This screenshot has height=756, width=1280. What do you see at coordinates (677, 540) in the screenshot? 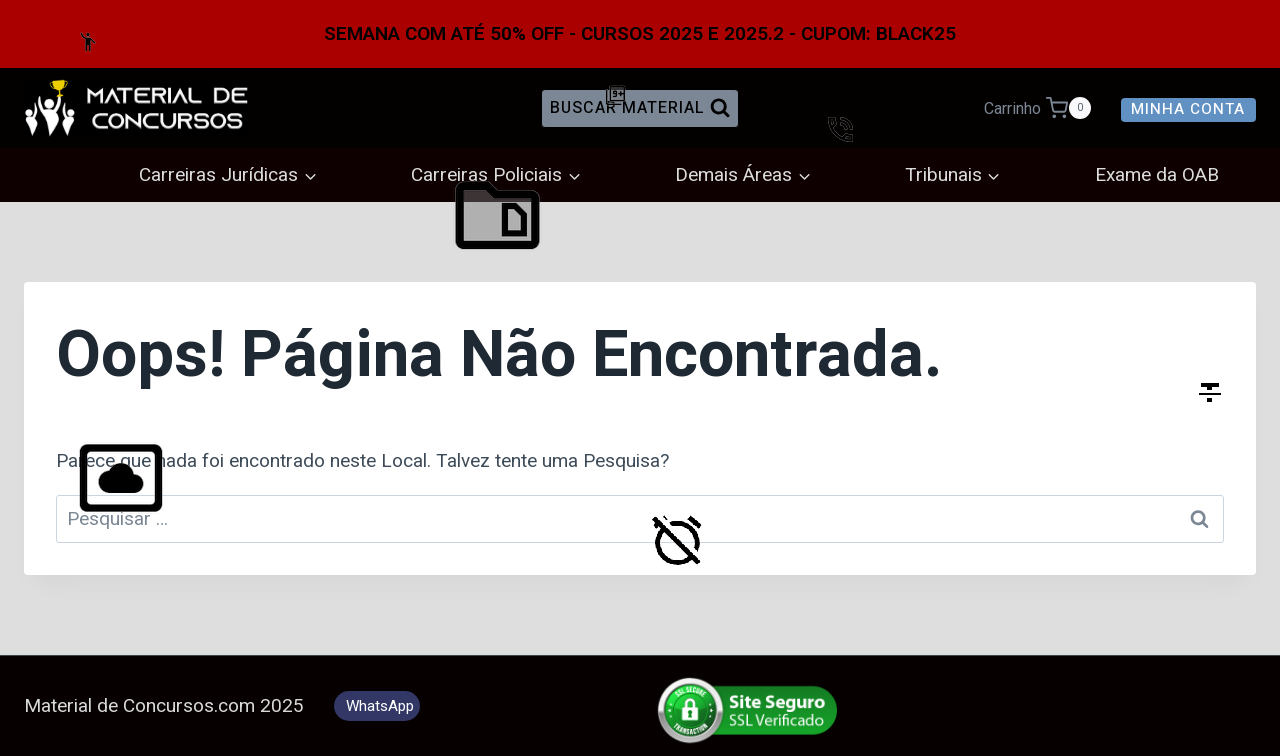
I see `disable or turn off alarm` at bounding box center [677, 540].